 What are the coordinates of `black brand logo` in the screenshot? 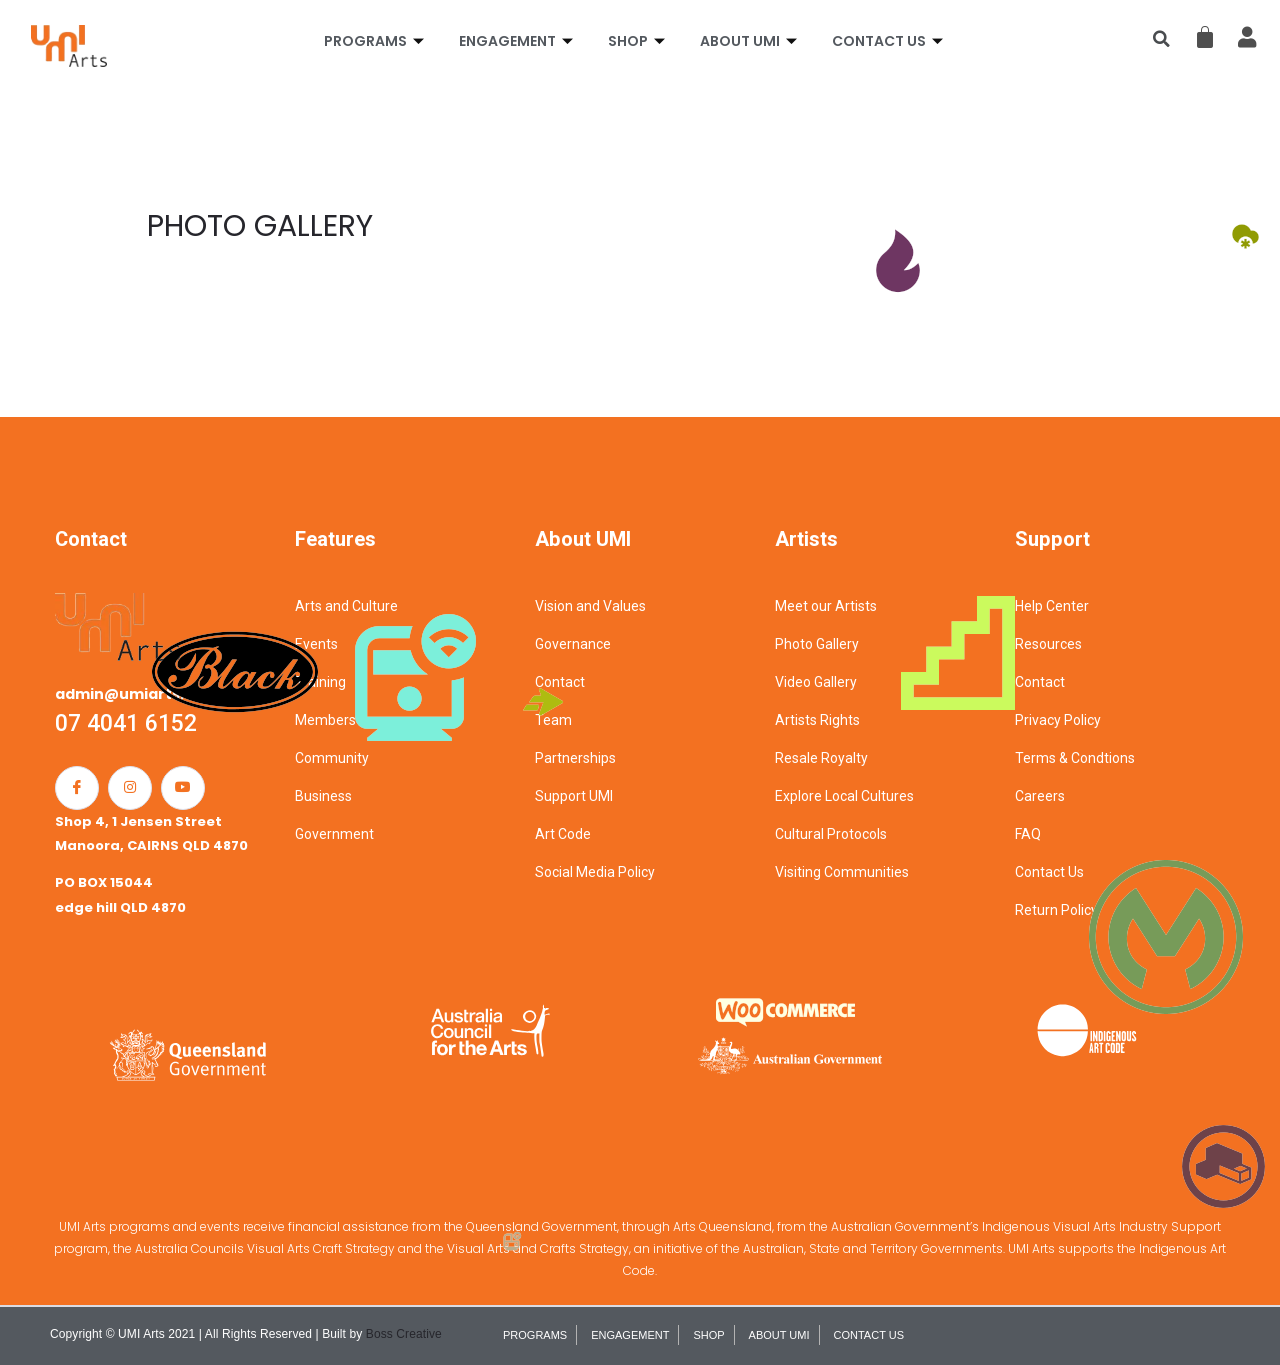 It's located at (235, 672).